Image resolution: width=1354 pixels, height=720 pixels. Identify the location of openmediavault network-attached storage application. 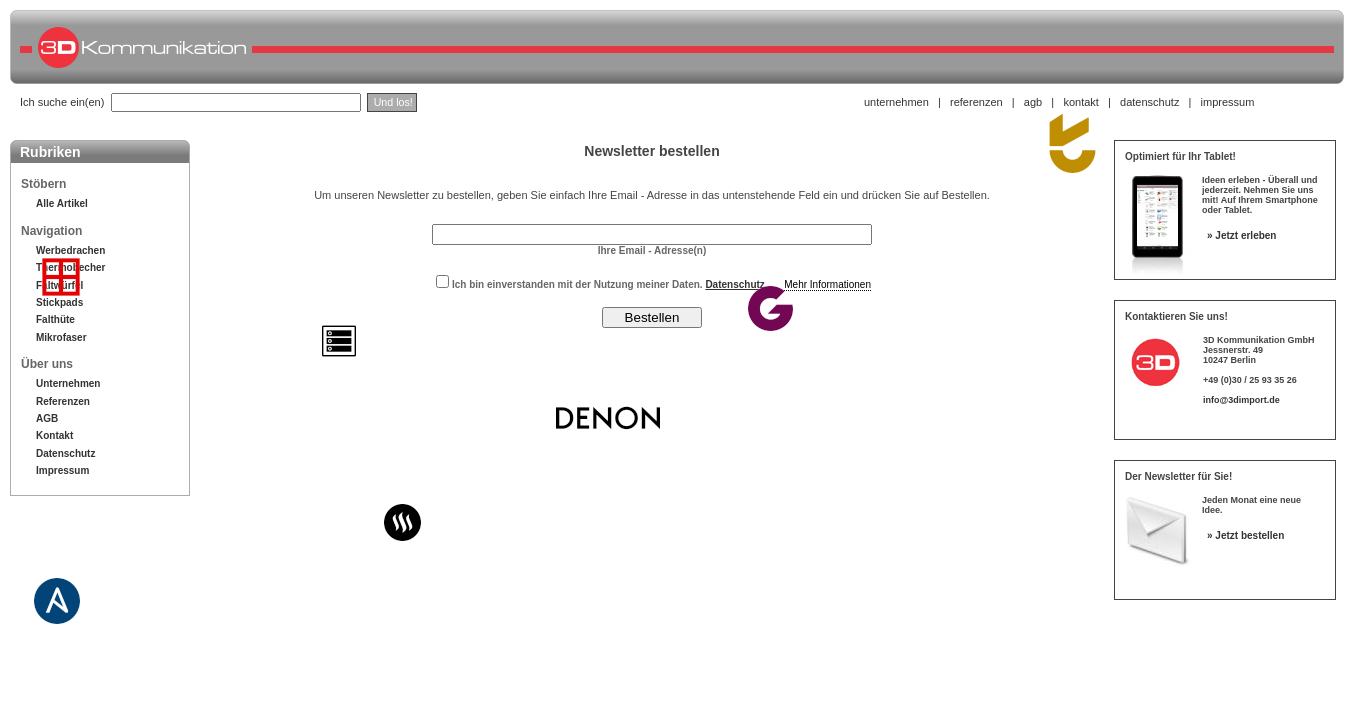
(339, 341).